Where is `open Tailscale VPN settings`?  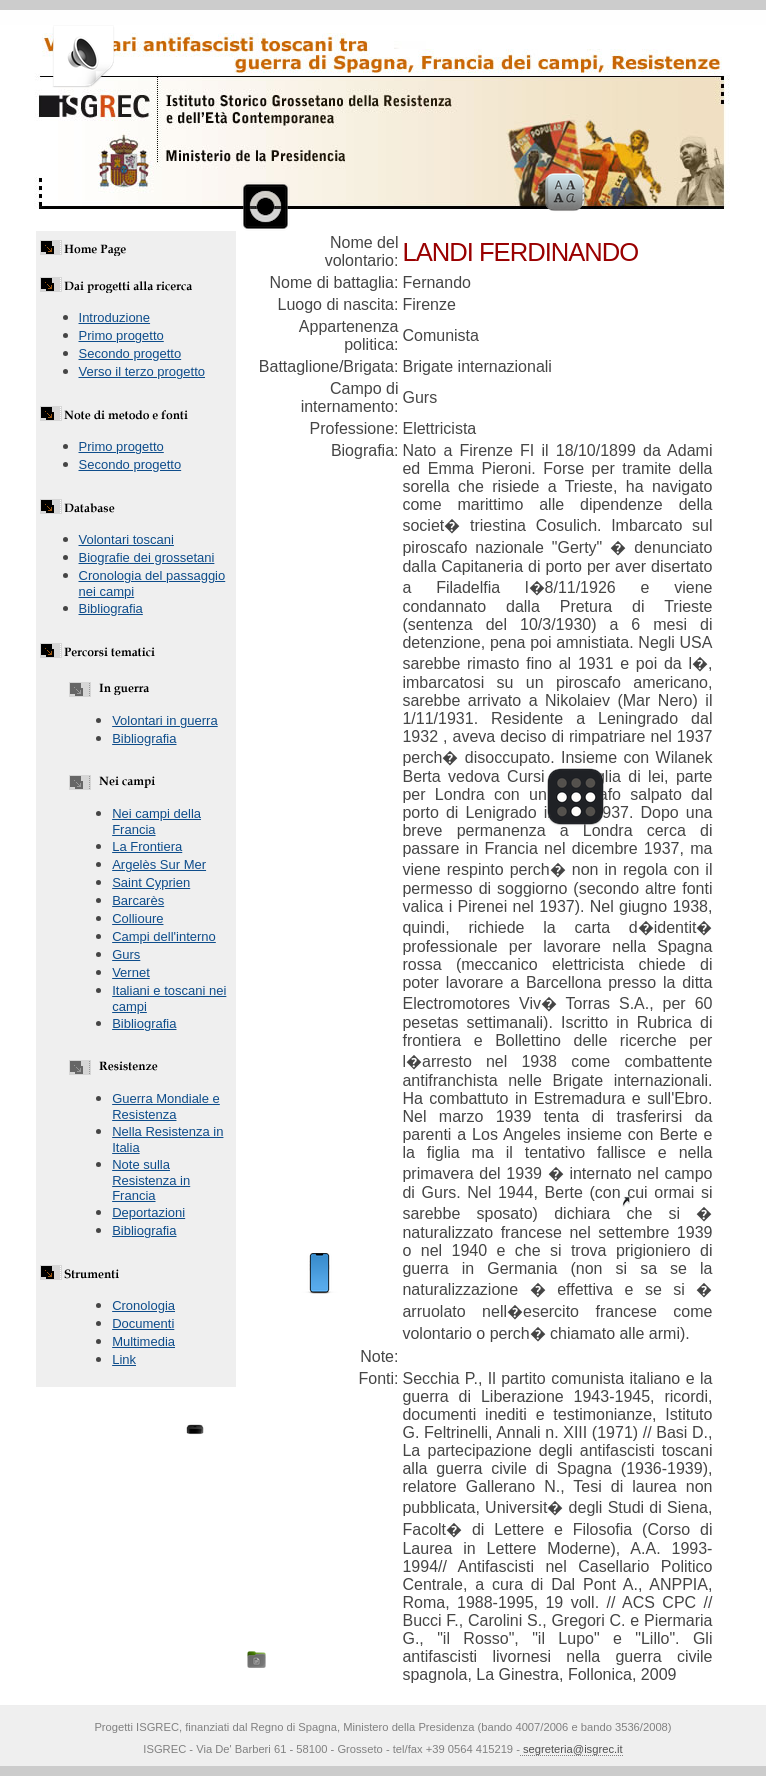
open Tailscale VPN settings is located at coordinates (575, 796).